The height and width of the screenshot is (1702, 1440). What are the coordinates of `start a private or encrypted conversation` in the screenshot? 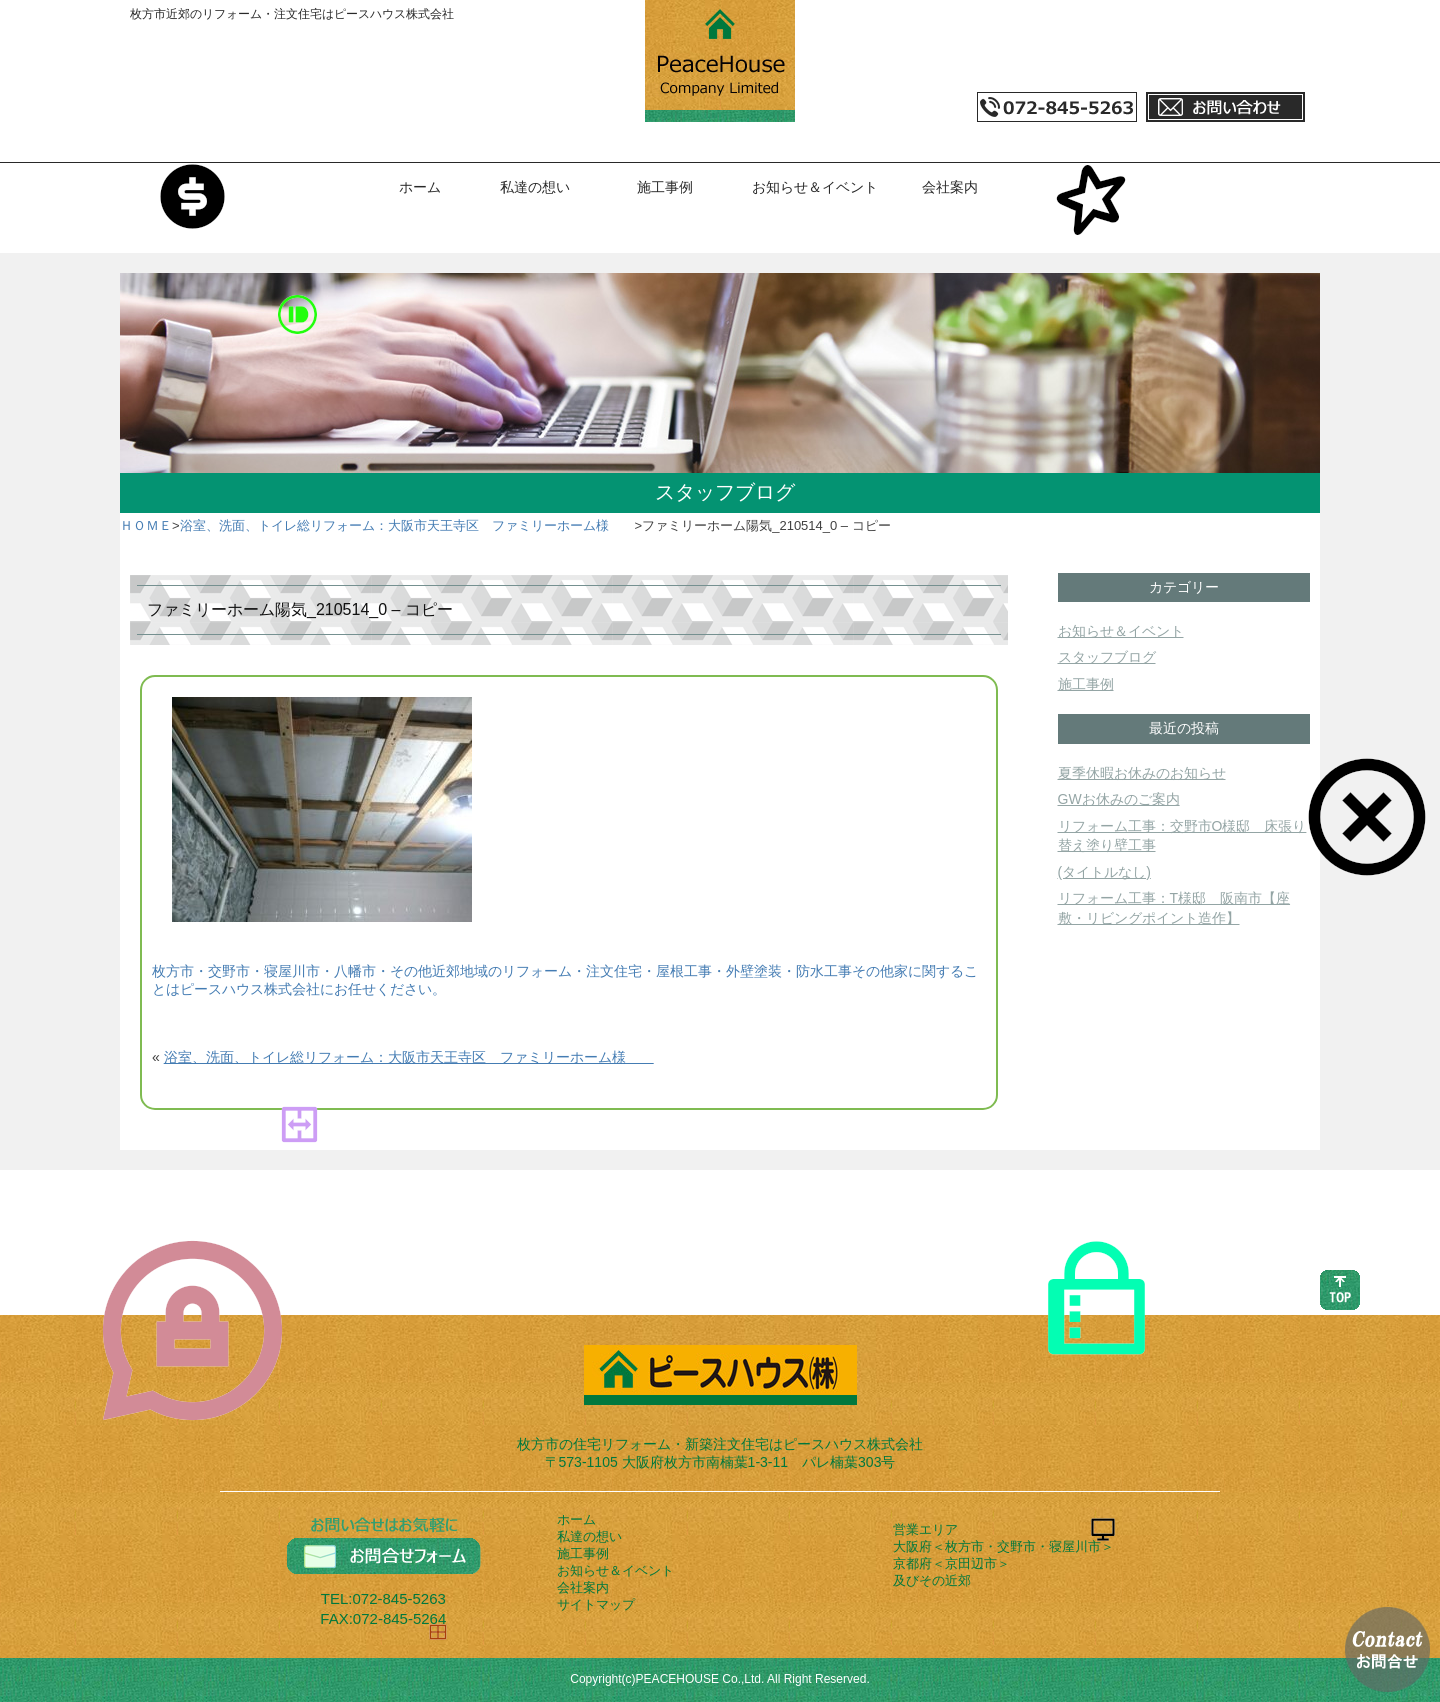 It's located at (192, 1330).